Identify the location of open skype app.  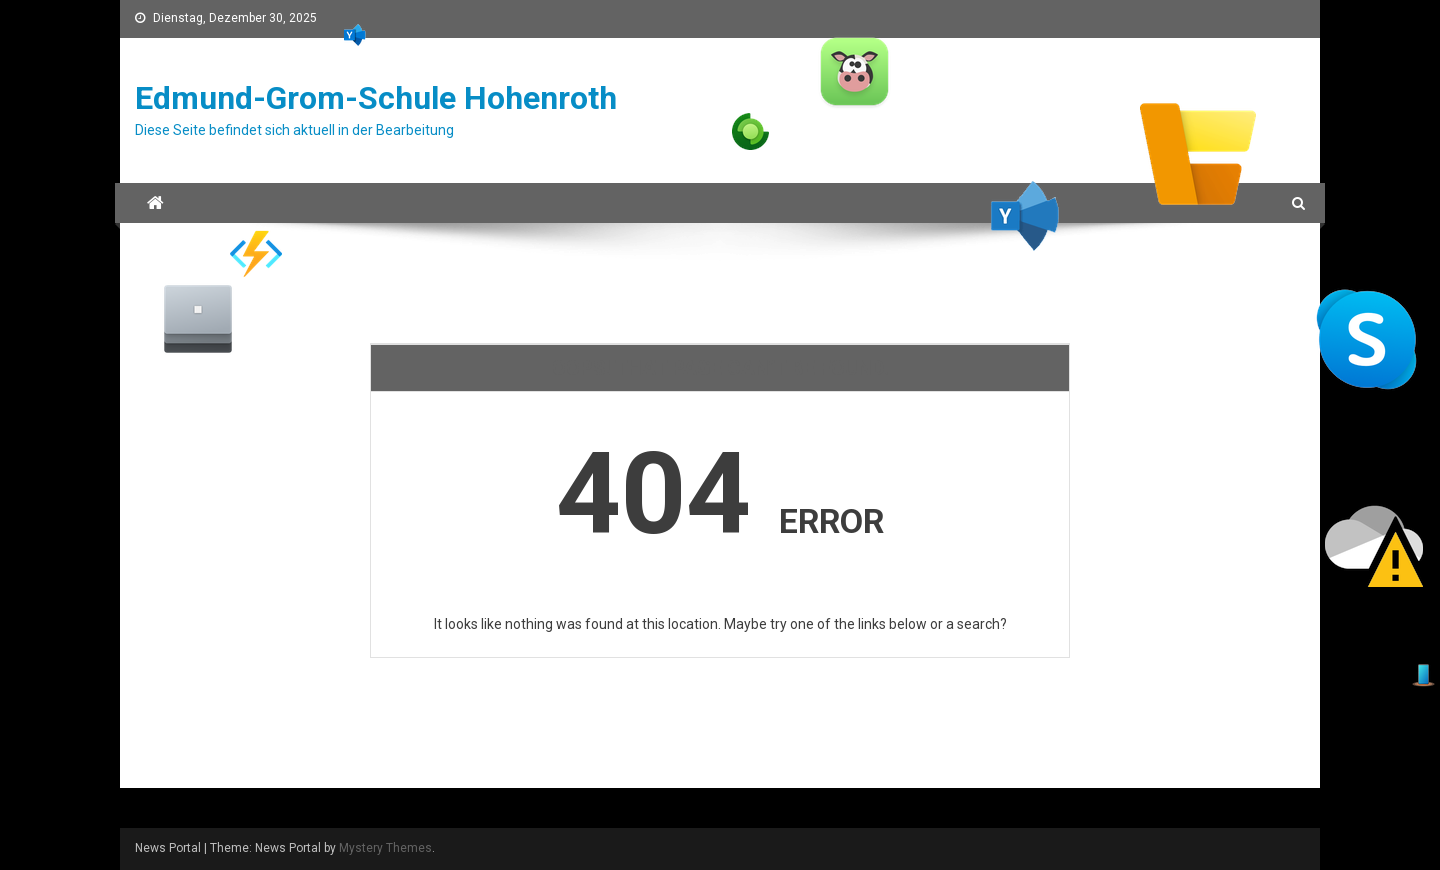
(1366, 339).